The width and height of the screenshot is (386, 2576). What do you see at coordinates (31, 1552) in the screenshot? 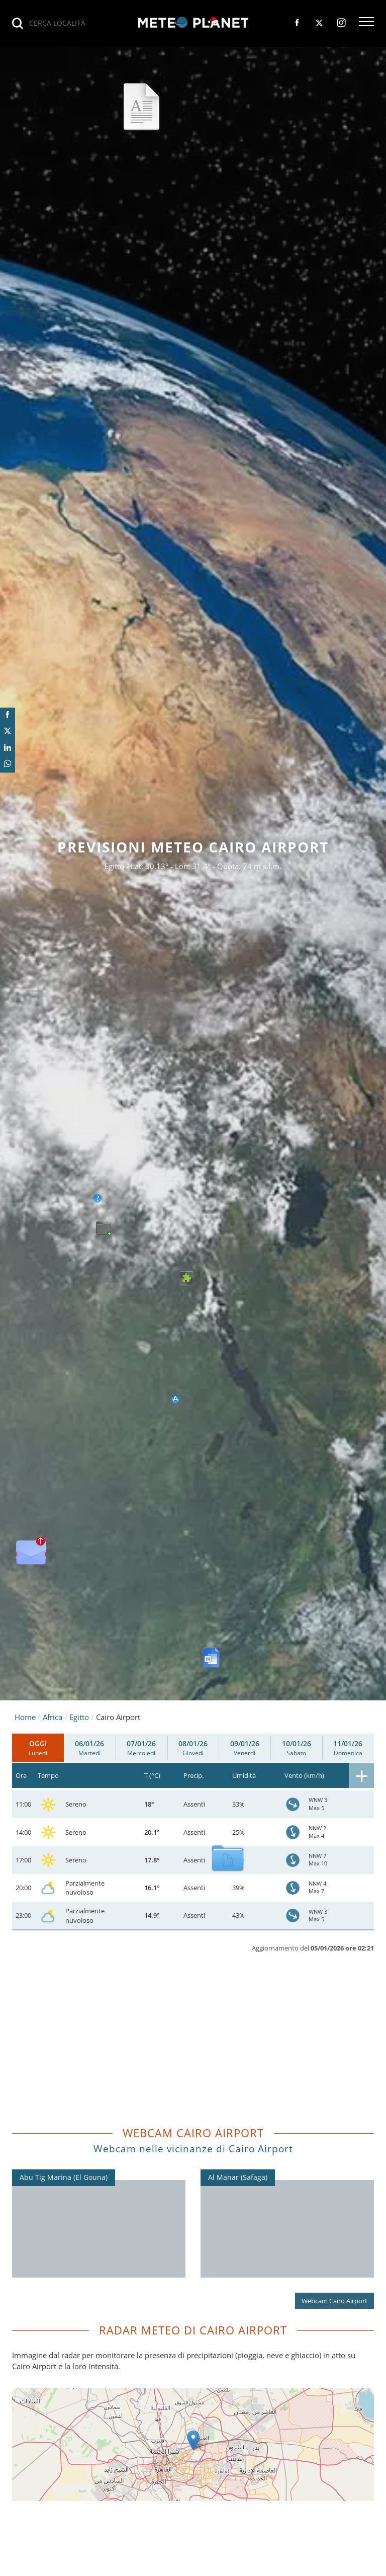
I see `send an email or message` at bounding box center [31, 1552].